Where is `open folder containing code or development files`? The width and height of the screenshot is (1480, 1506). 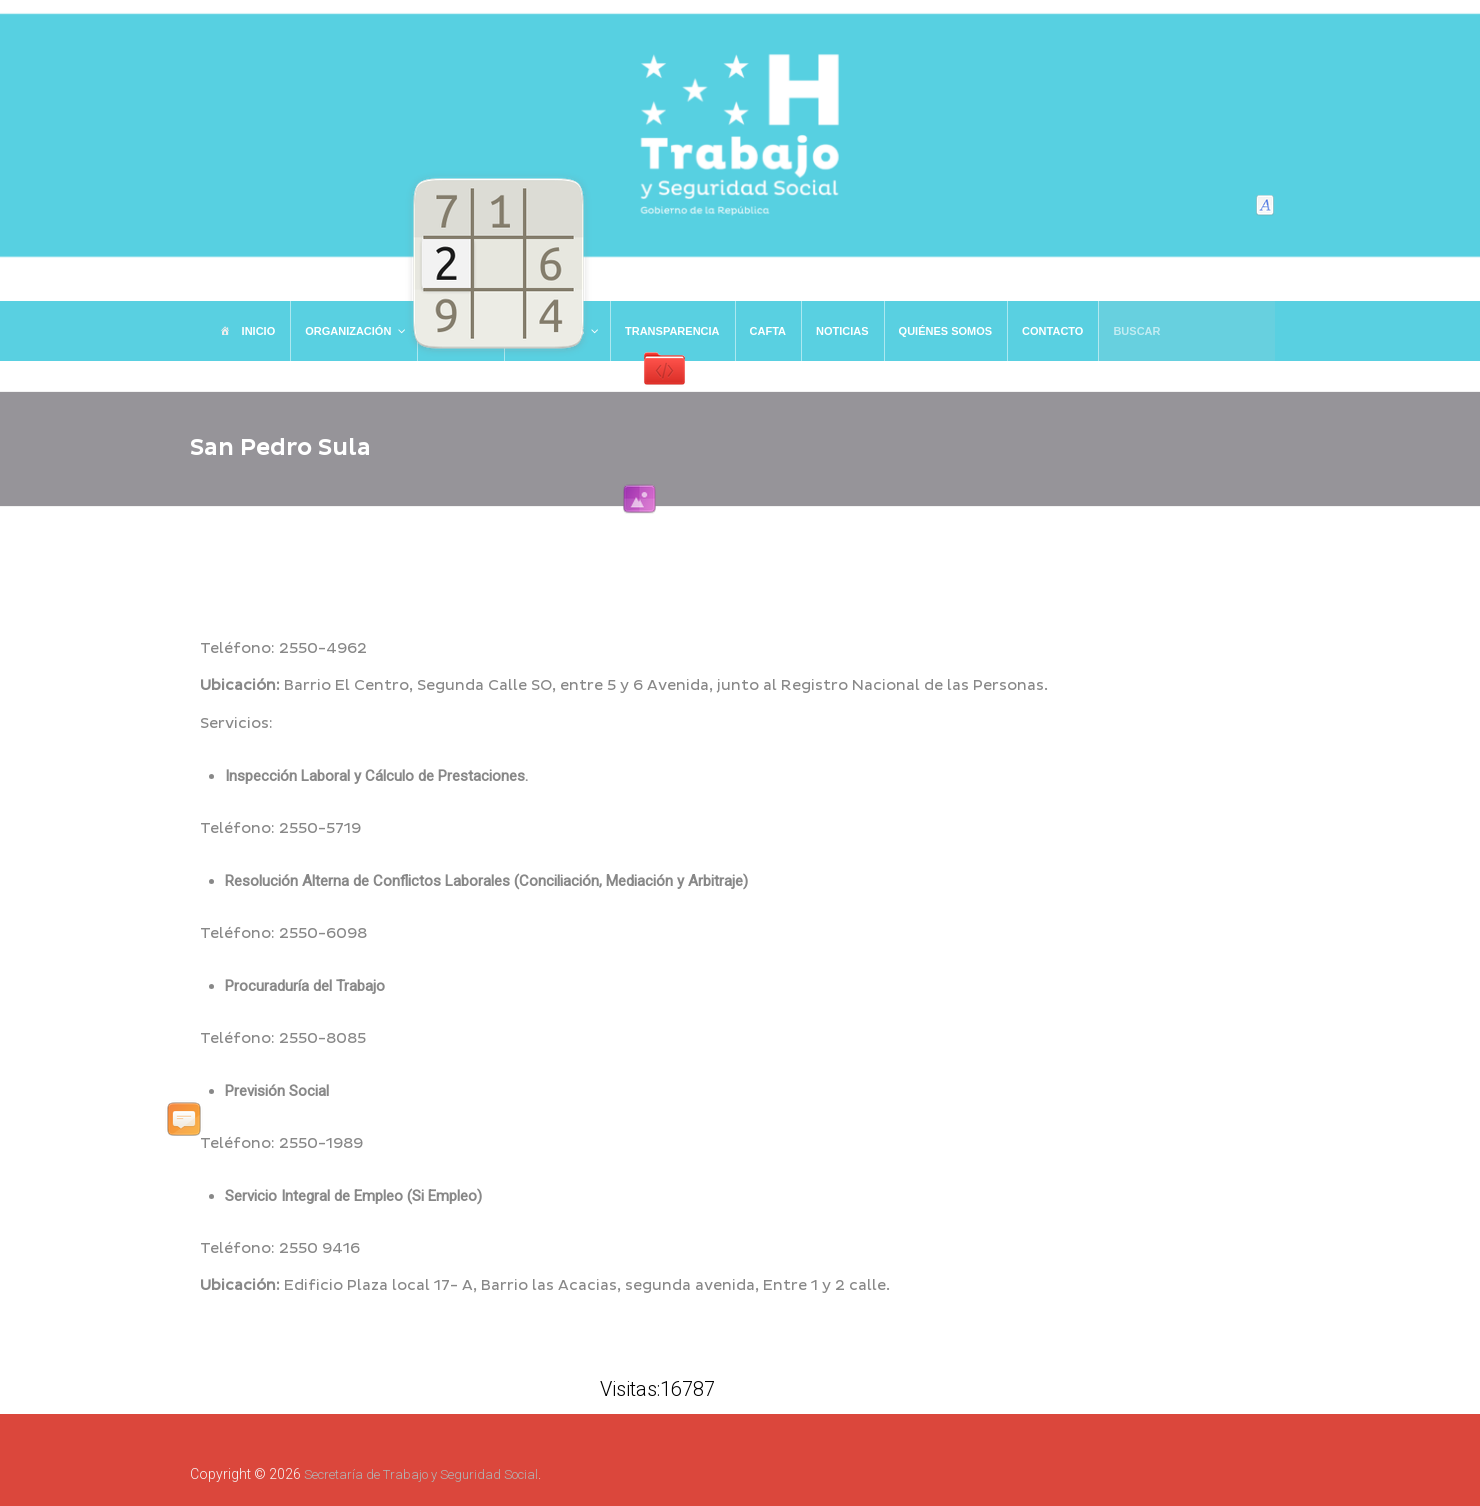 open folder containing code or development files is located at coordinates (664, 368).